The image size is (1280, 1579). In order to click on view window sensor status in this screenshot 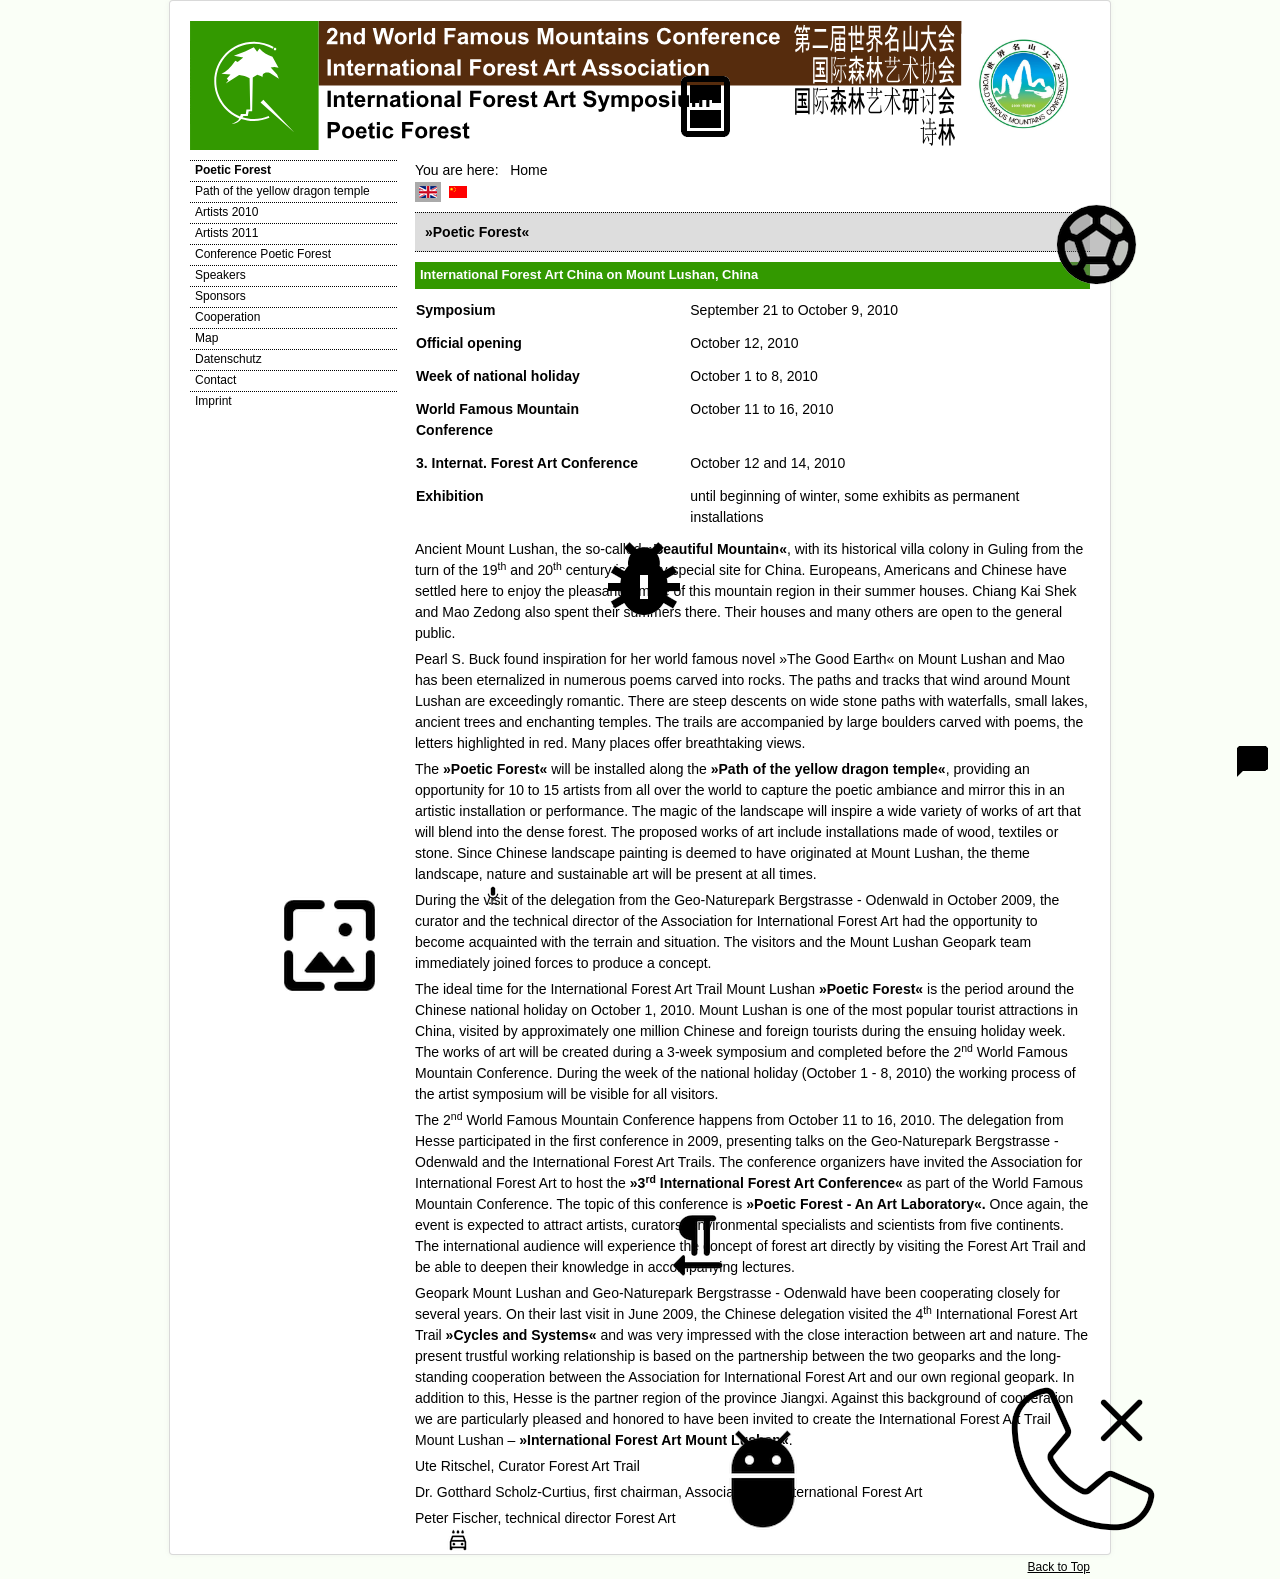, I will do `click(705, 106)`.